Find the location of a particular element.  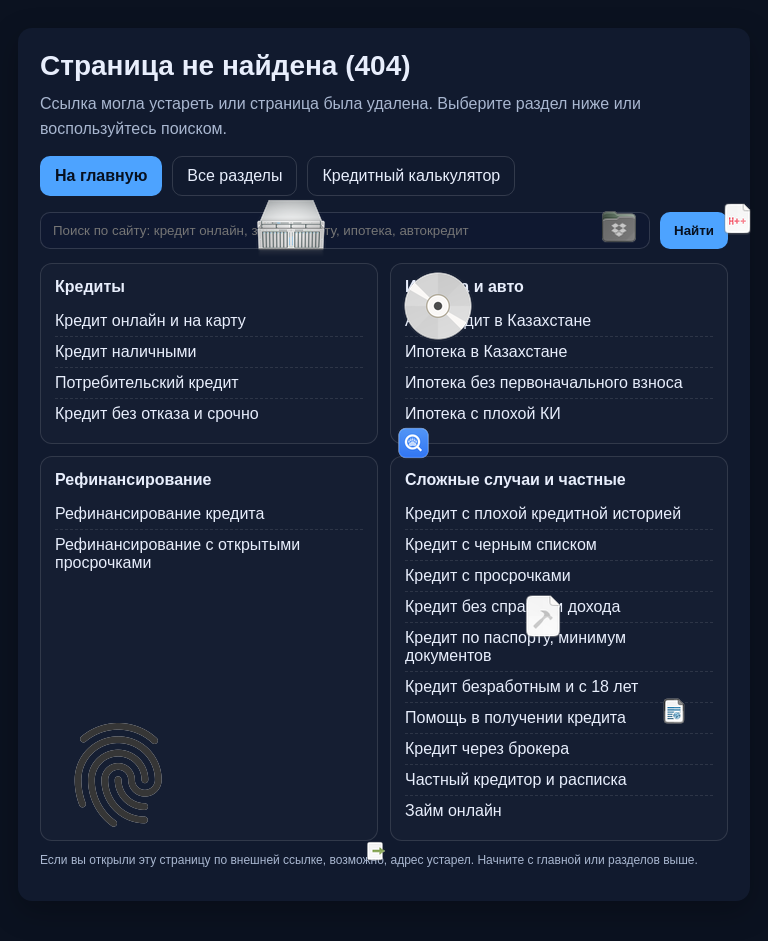

xserve g4 server hardware device is located at coordinates (291, 223).